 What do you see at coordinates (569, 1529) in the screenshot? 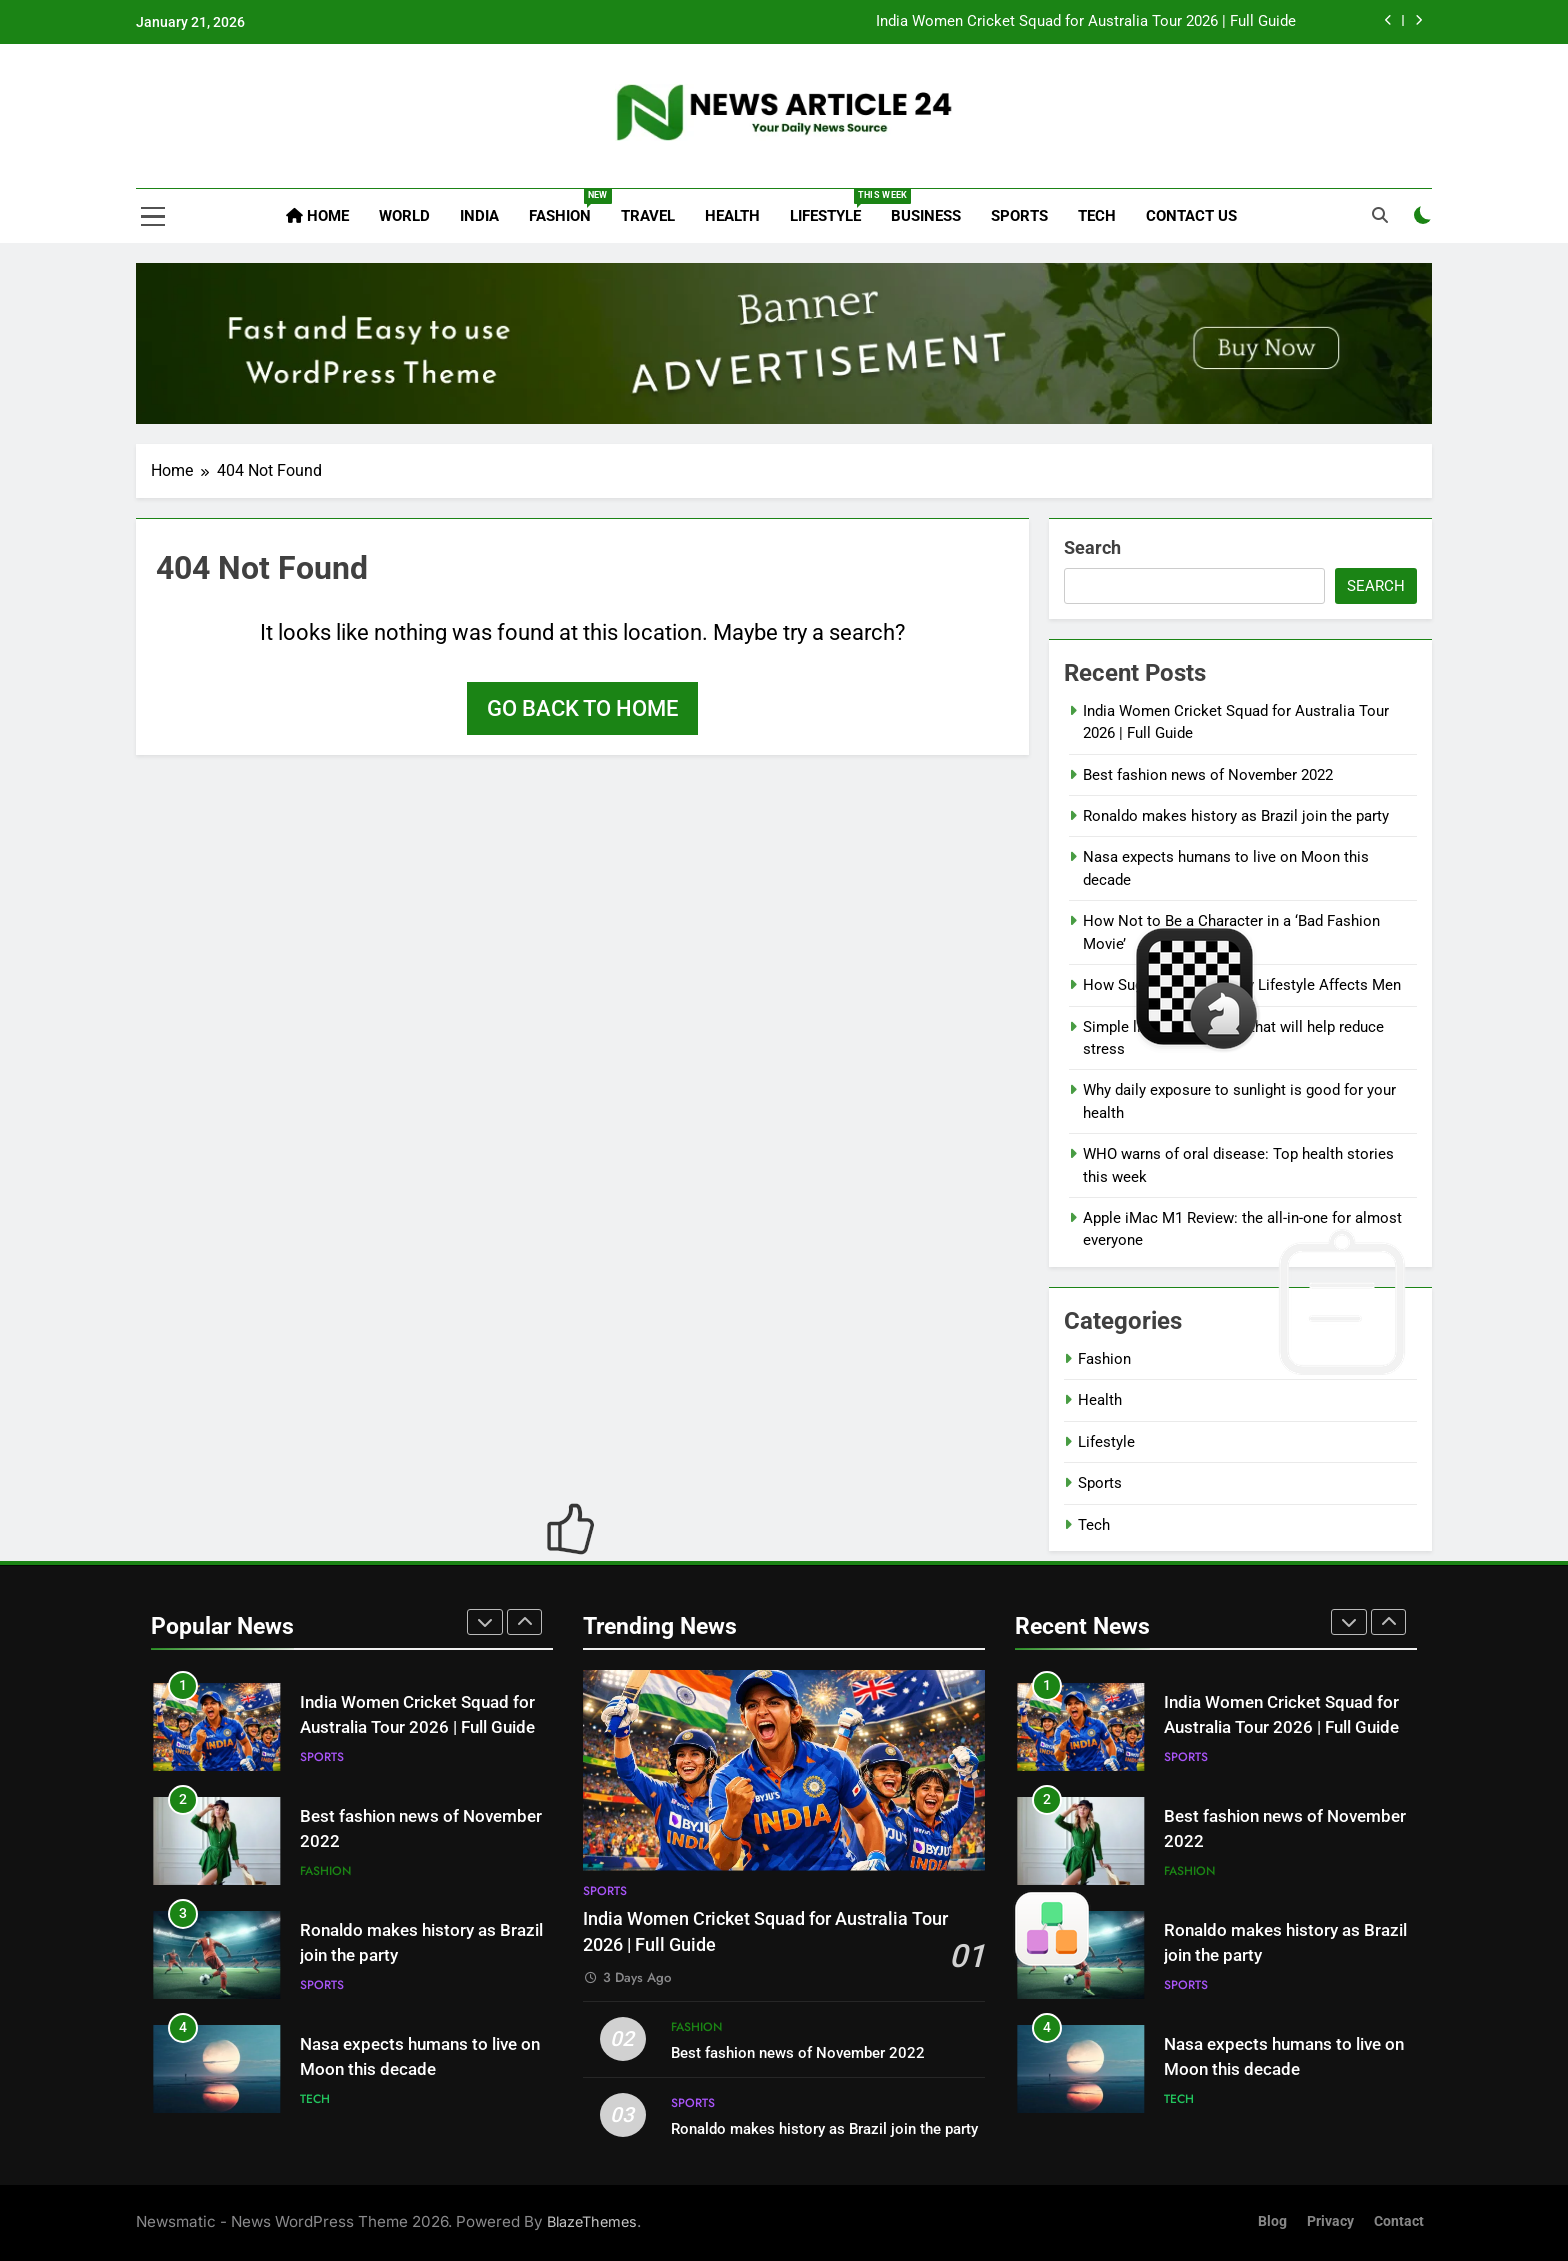
I see `access body and hand gesture emojis` at bounding box center [569, 1529].